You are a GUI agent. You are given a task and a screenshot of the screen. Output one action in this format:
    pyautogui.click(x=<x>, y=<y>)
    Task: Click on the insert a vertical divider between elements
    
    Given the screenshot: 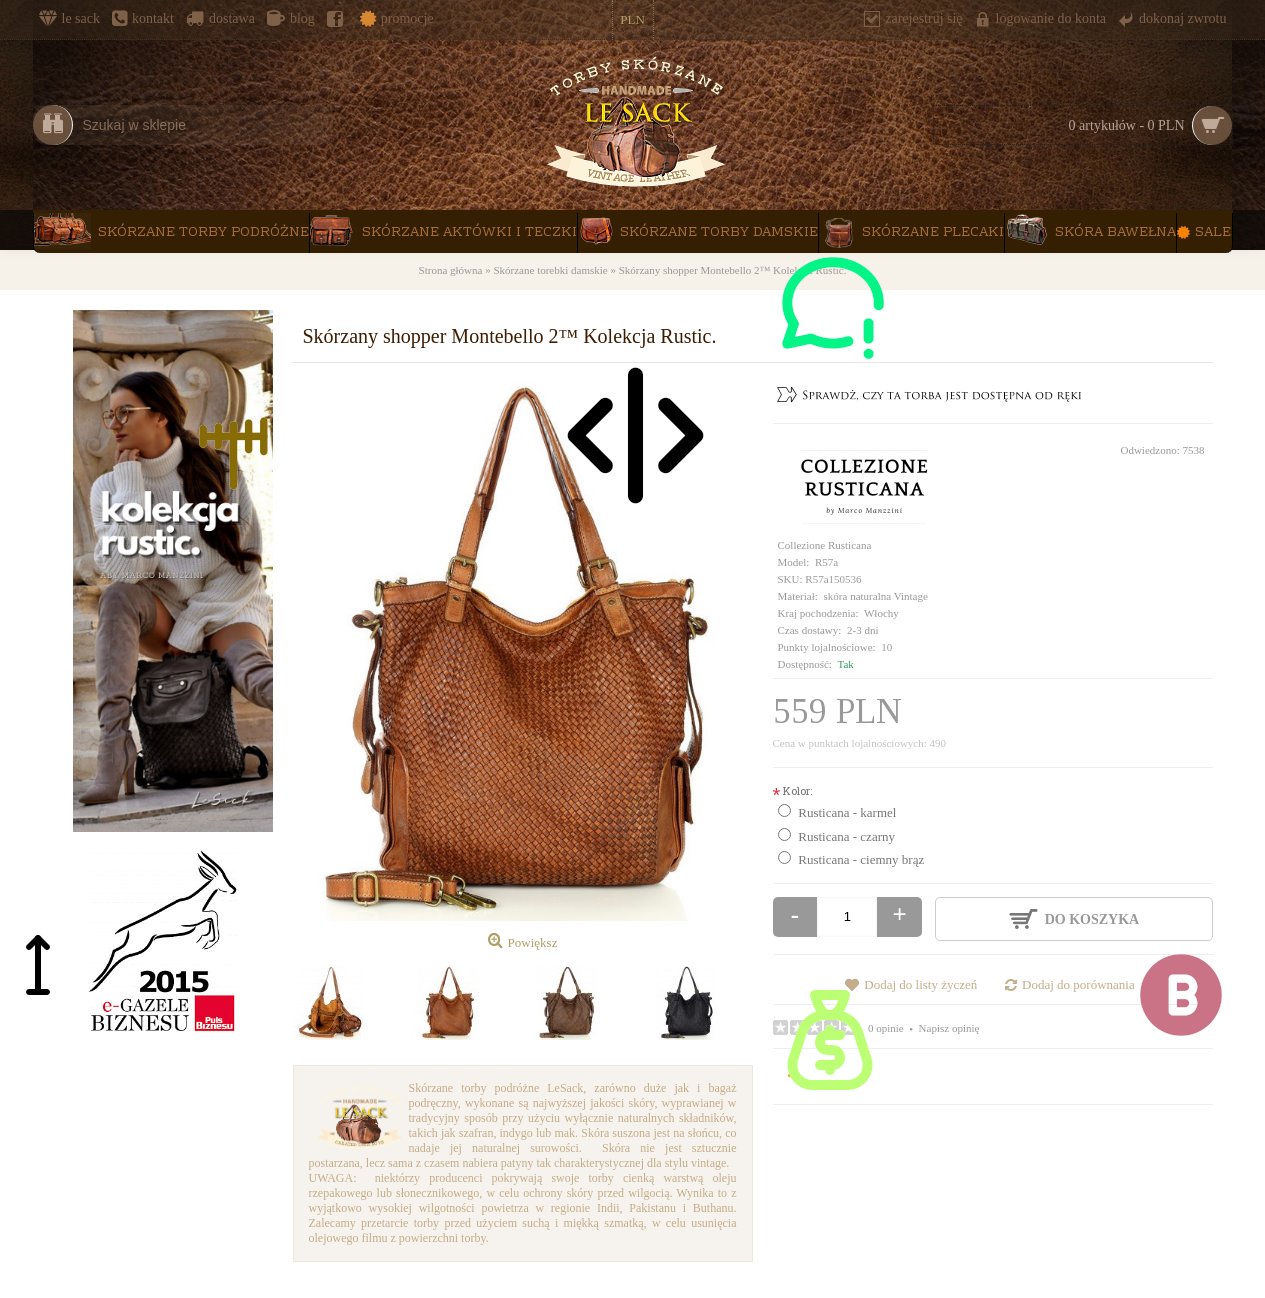 What is the action you would take?
    pyautogui.click(x=635, y=435)
    